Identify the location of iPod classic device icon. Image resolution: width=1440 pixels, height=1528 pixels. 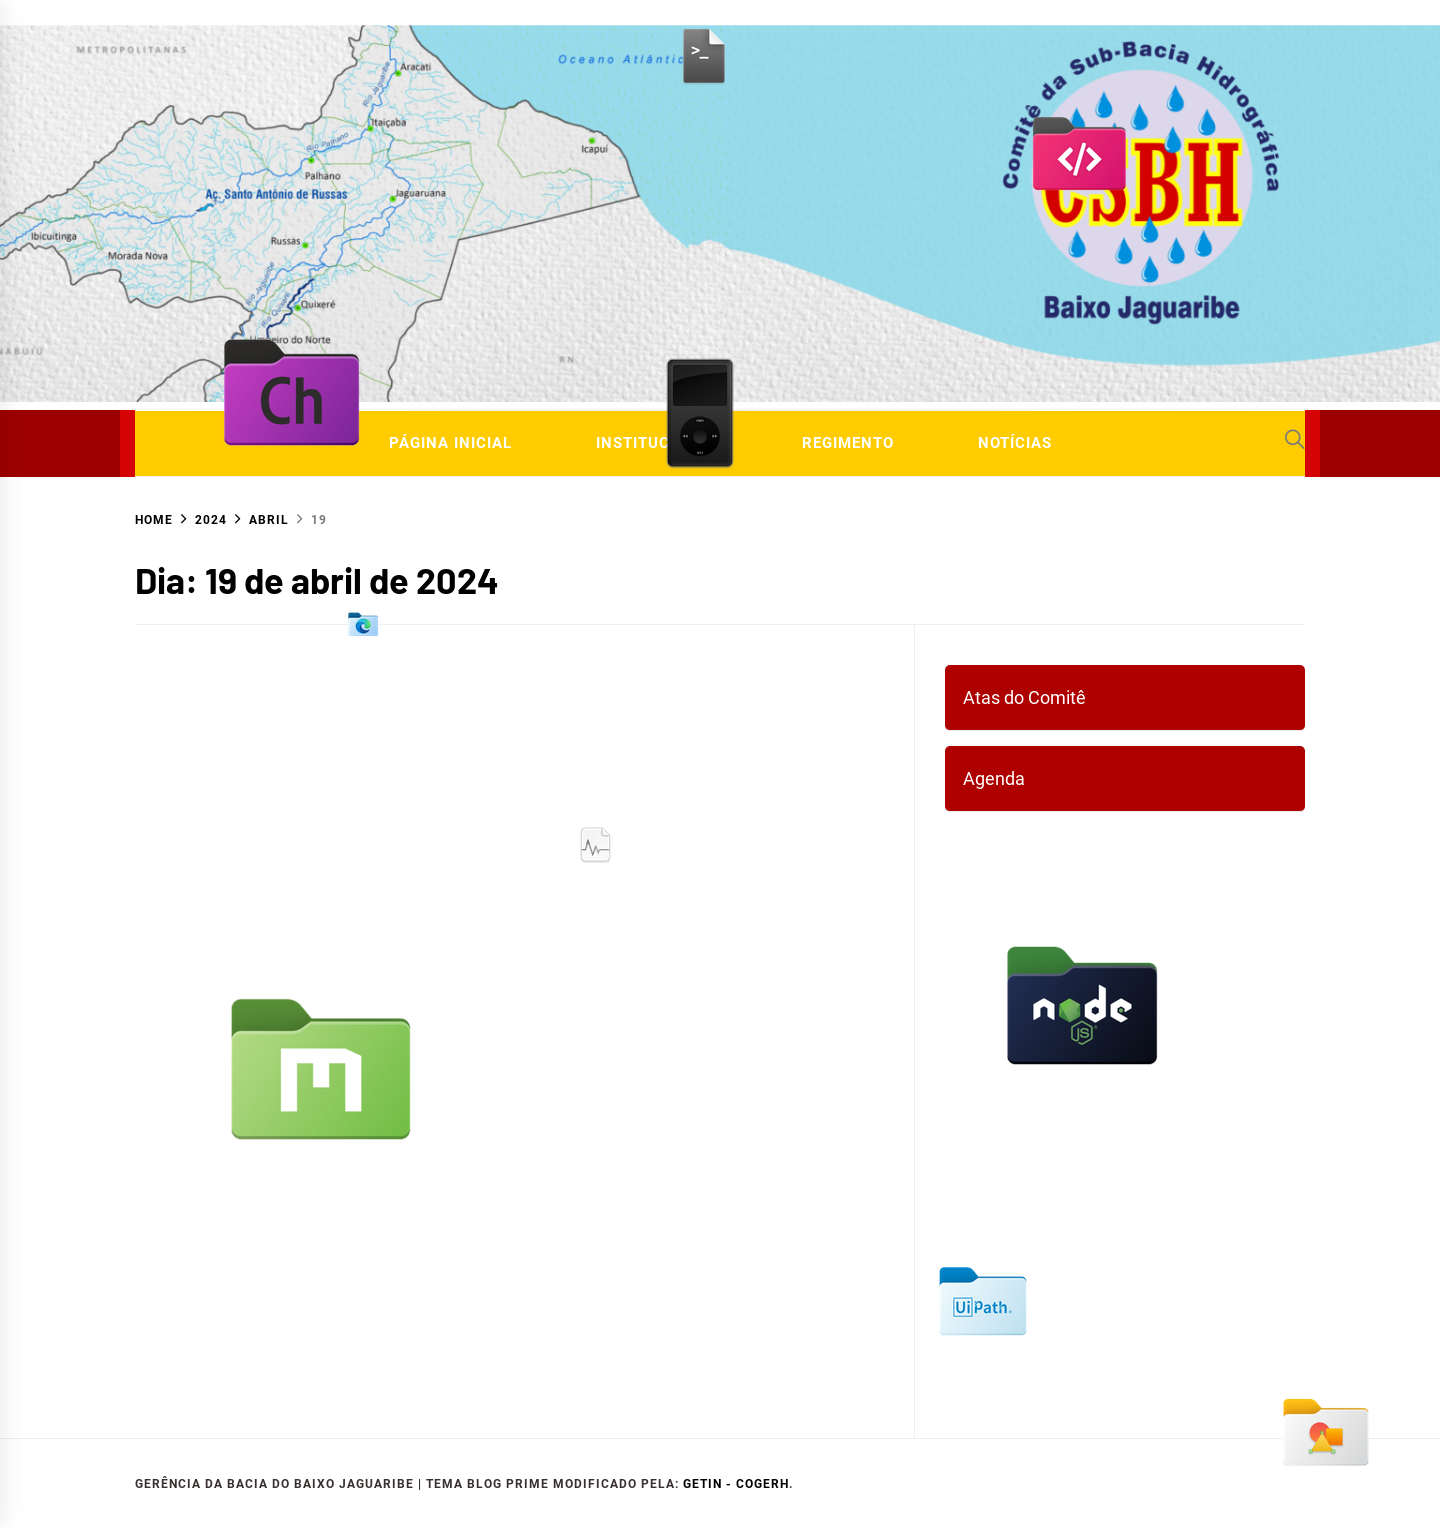
(700, 413).